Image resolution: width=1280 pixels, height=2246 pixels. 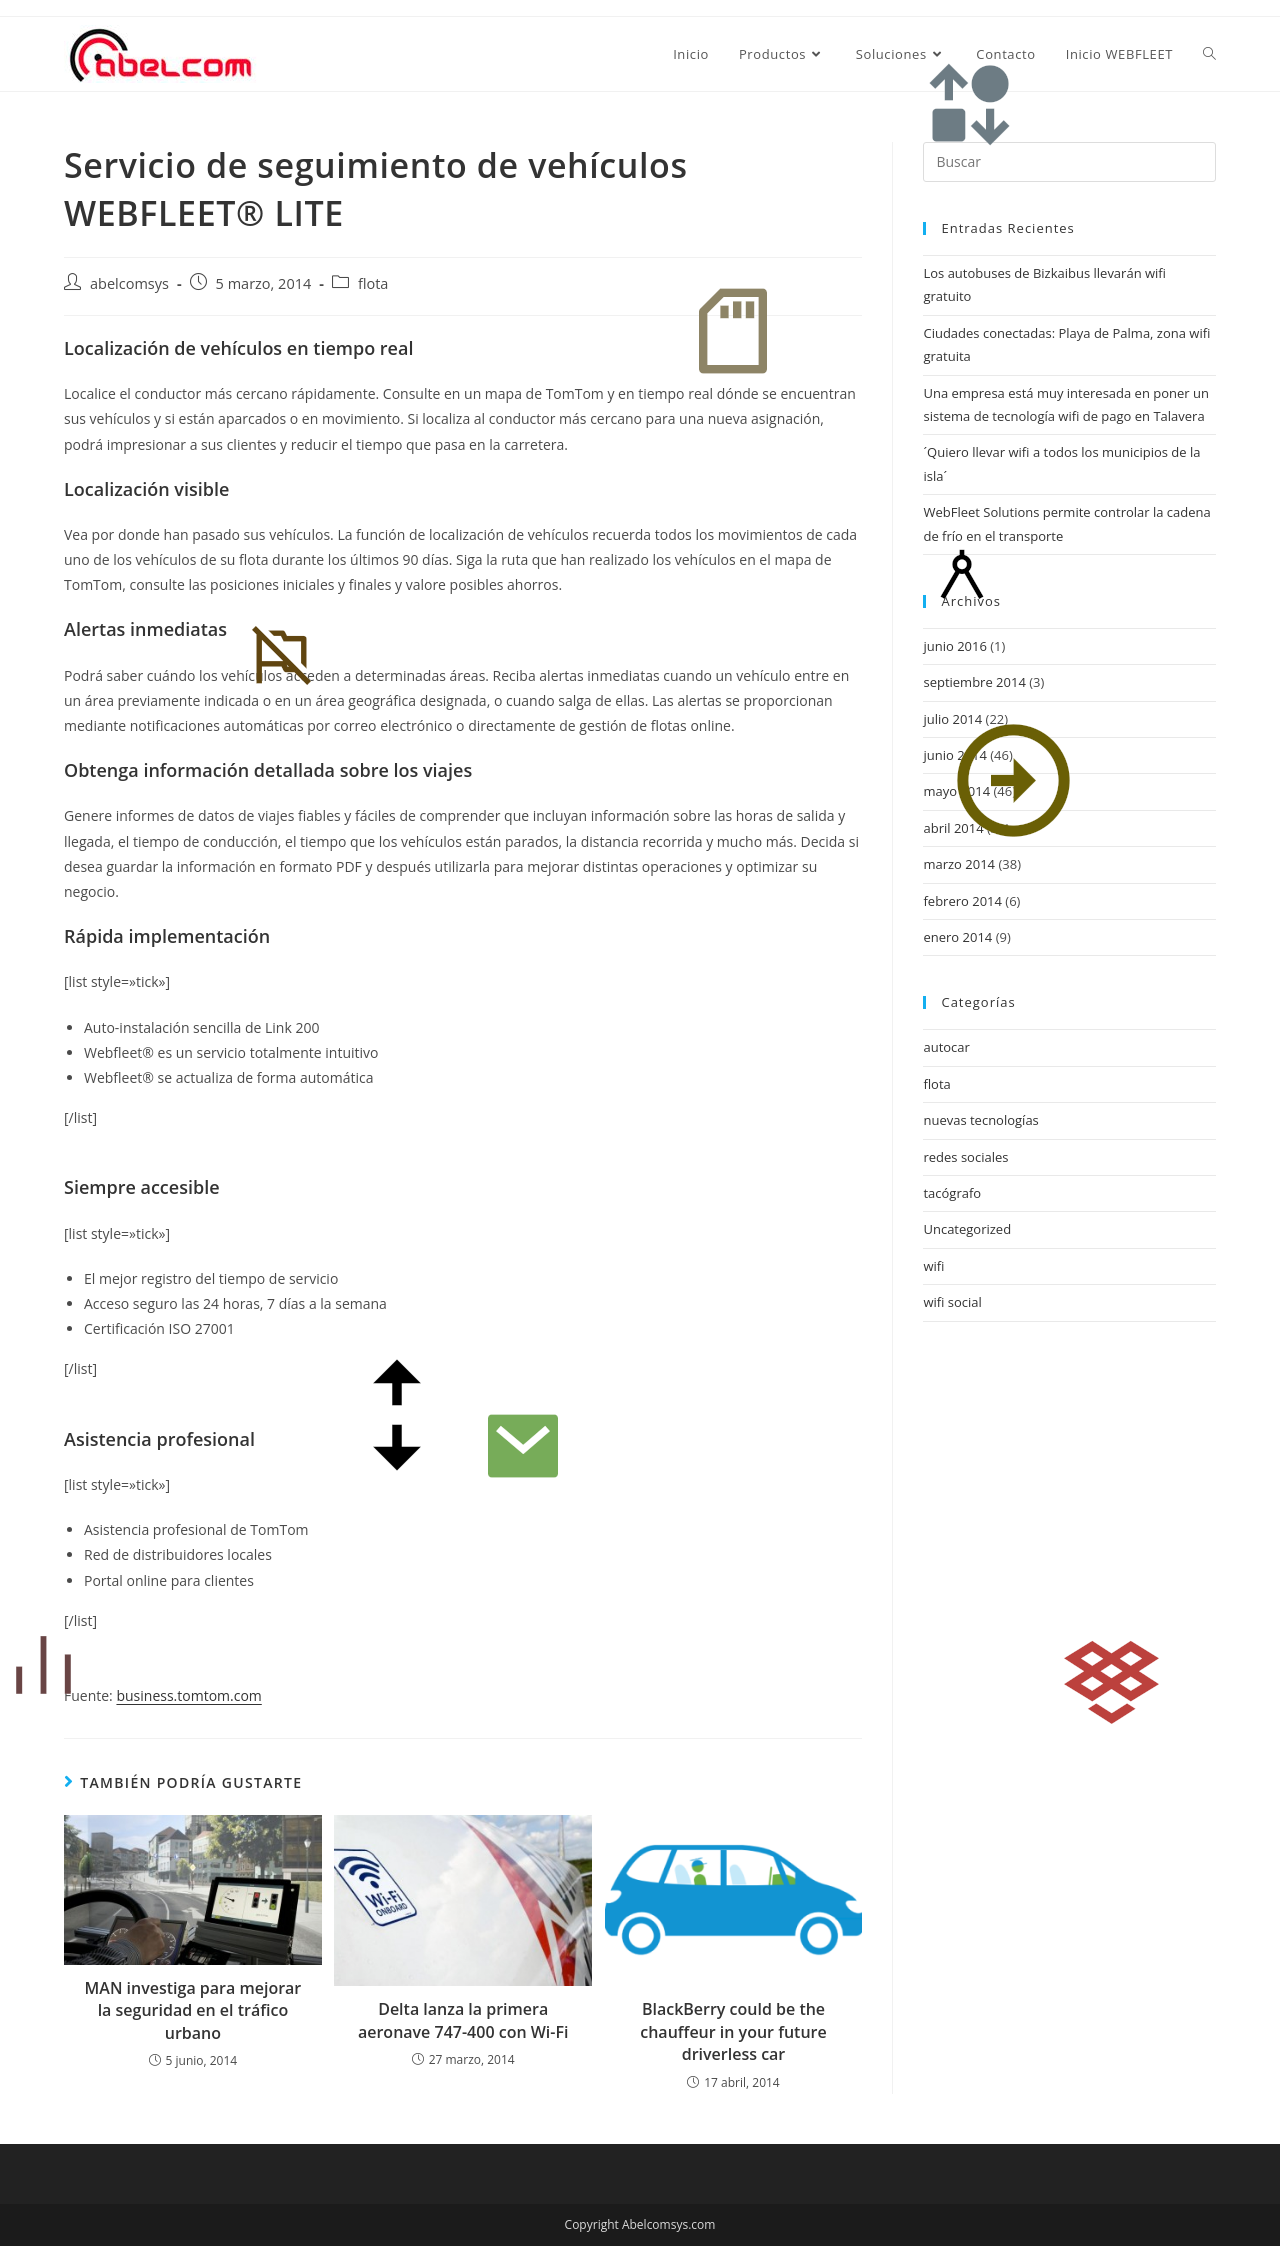 What do you see at coordinates (1111, 1679) in the screenshot?
I see `open dropbox app` at bounding box center [1111, 1679].